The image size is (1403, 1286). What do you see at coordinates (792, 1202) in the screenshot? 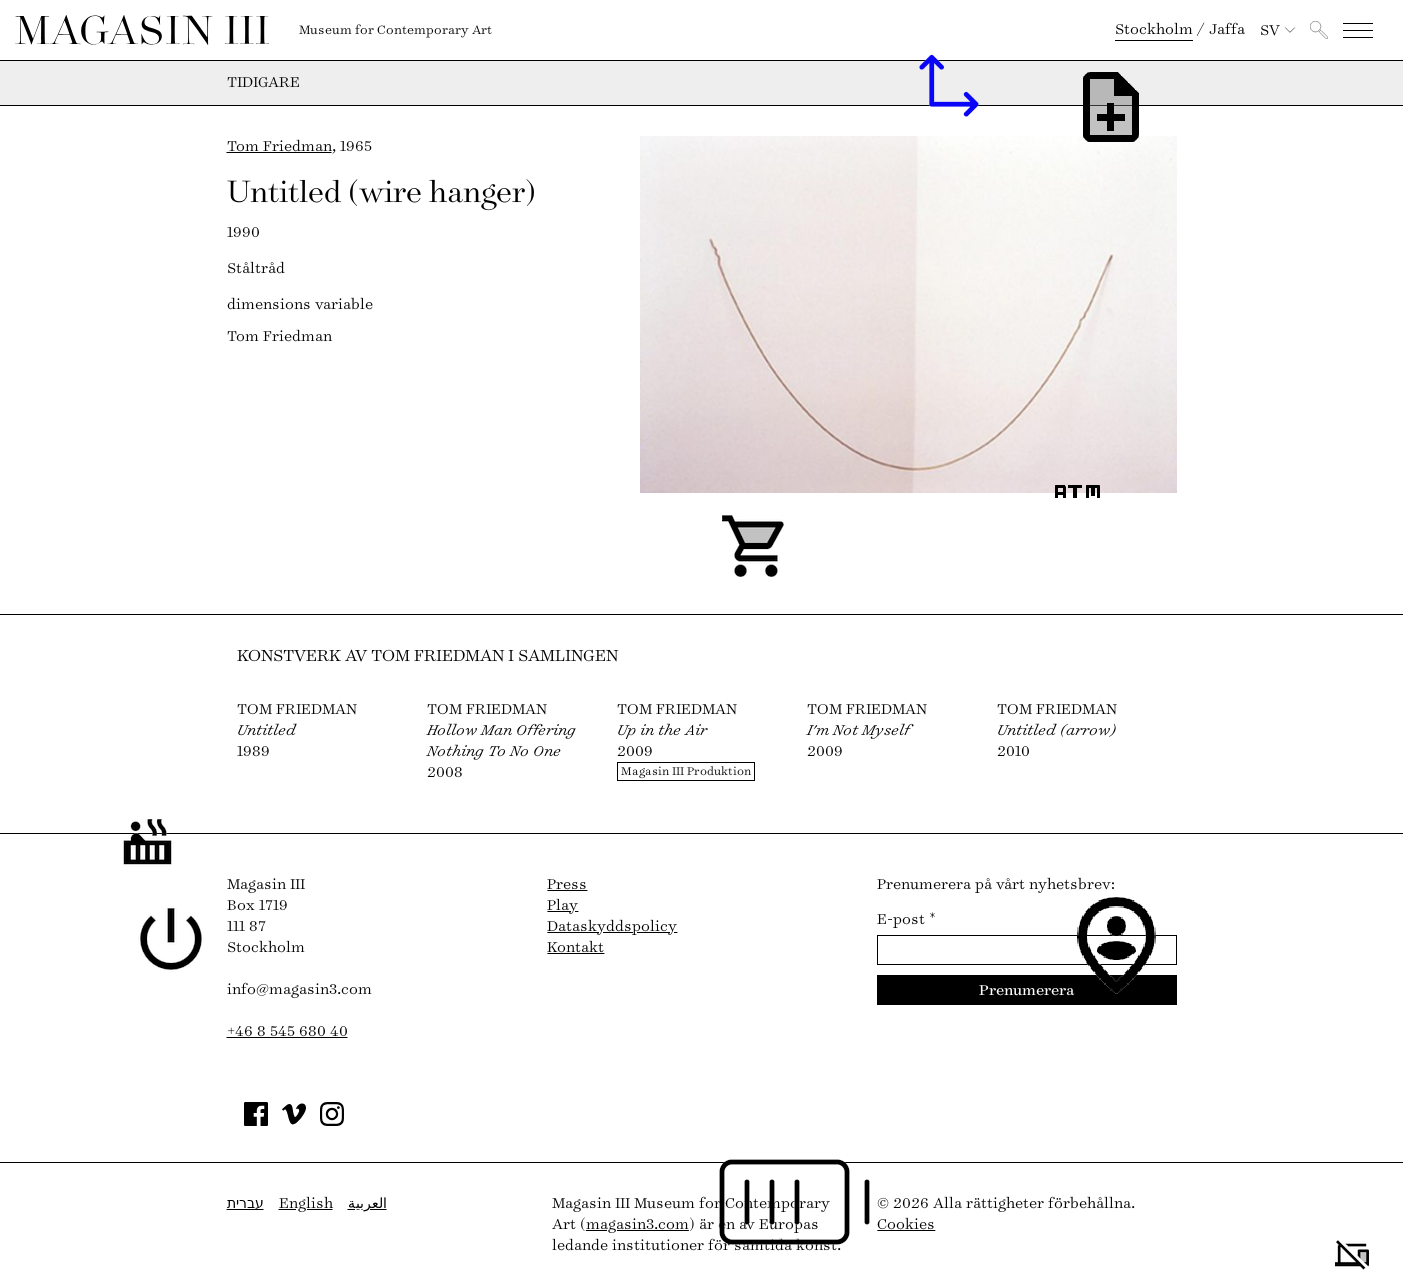
I see `indicates battery is well charged` at bounding box center [792, 1202].